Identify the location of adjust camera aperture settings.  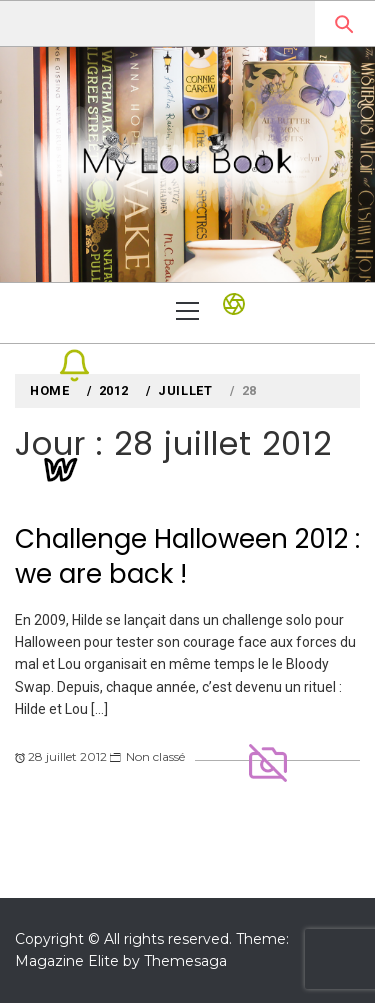
(234, 304).